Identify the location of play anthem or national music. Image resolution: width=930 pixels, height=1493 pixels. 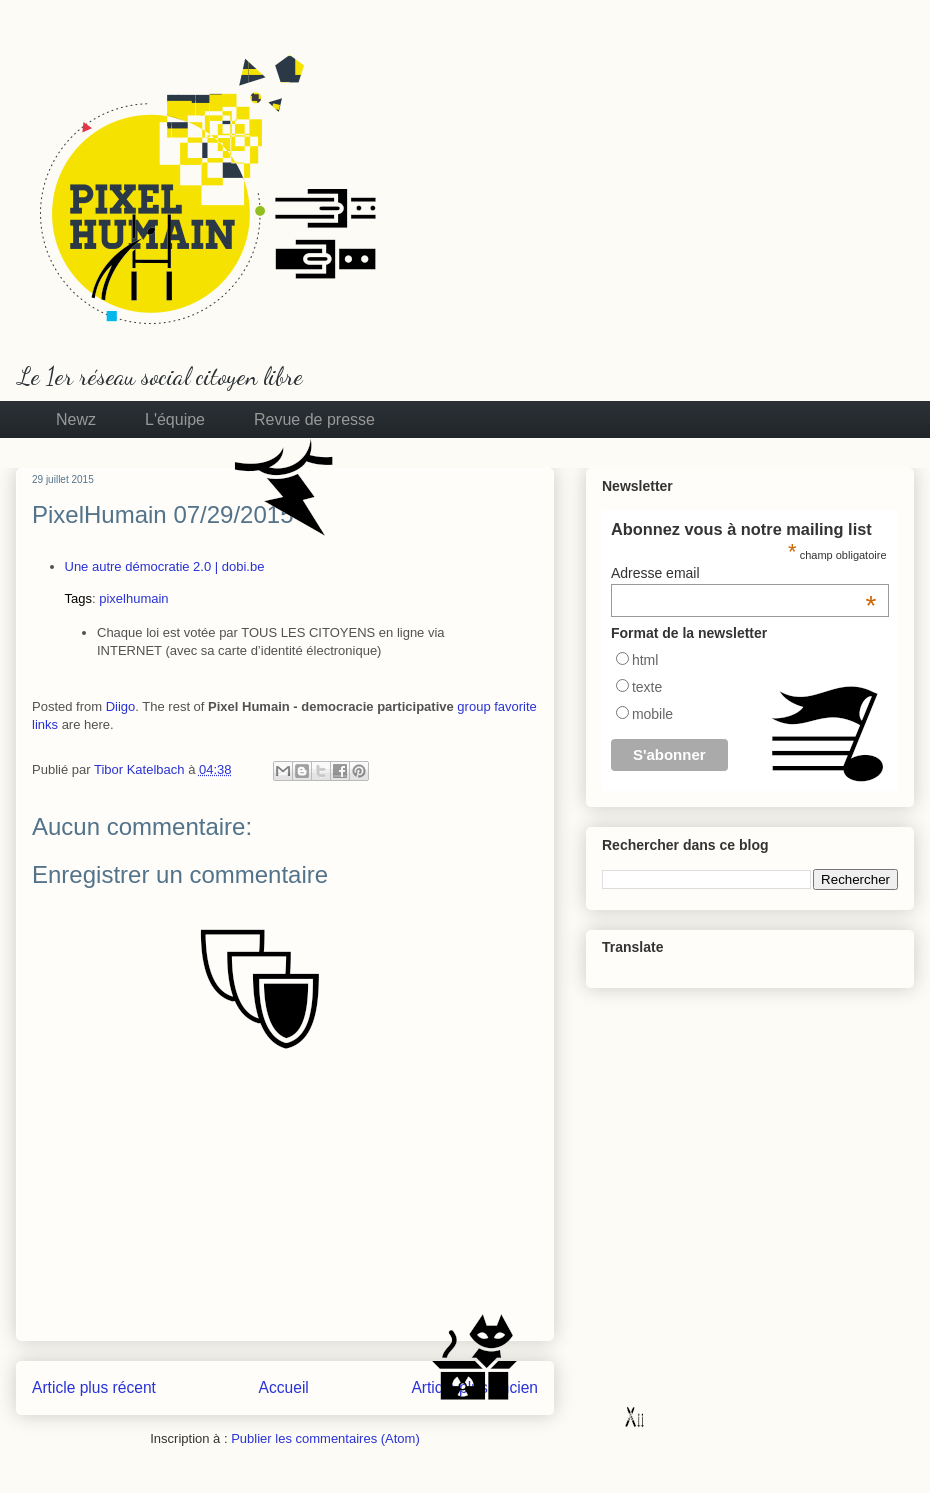
(827, 734).